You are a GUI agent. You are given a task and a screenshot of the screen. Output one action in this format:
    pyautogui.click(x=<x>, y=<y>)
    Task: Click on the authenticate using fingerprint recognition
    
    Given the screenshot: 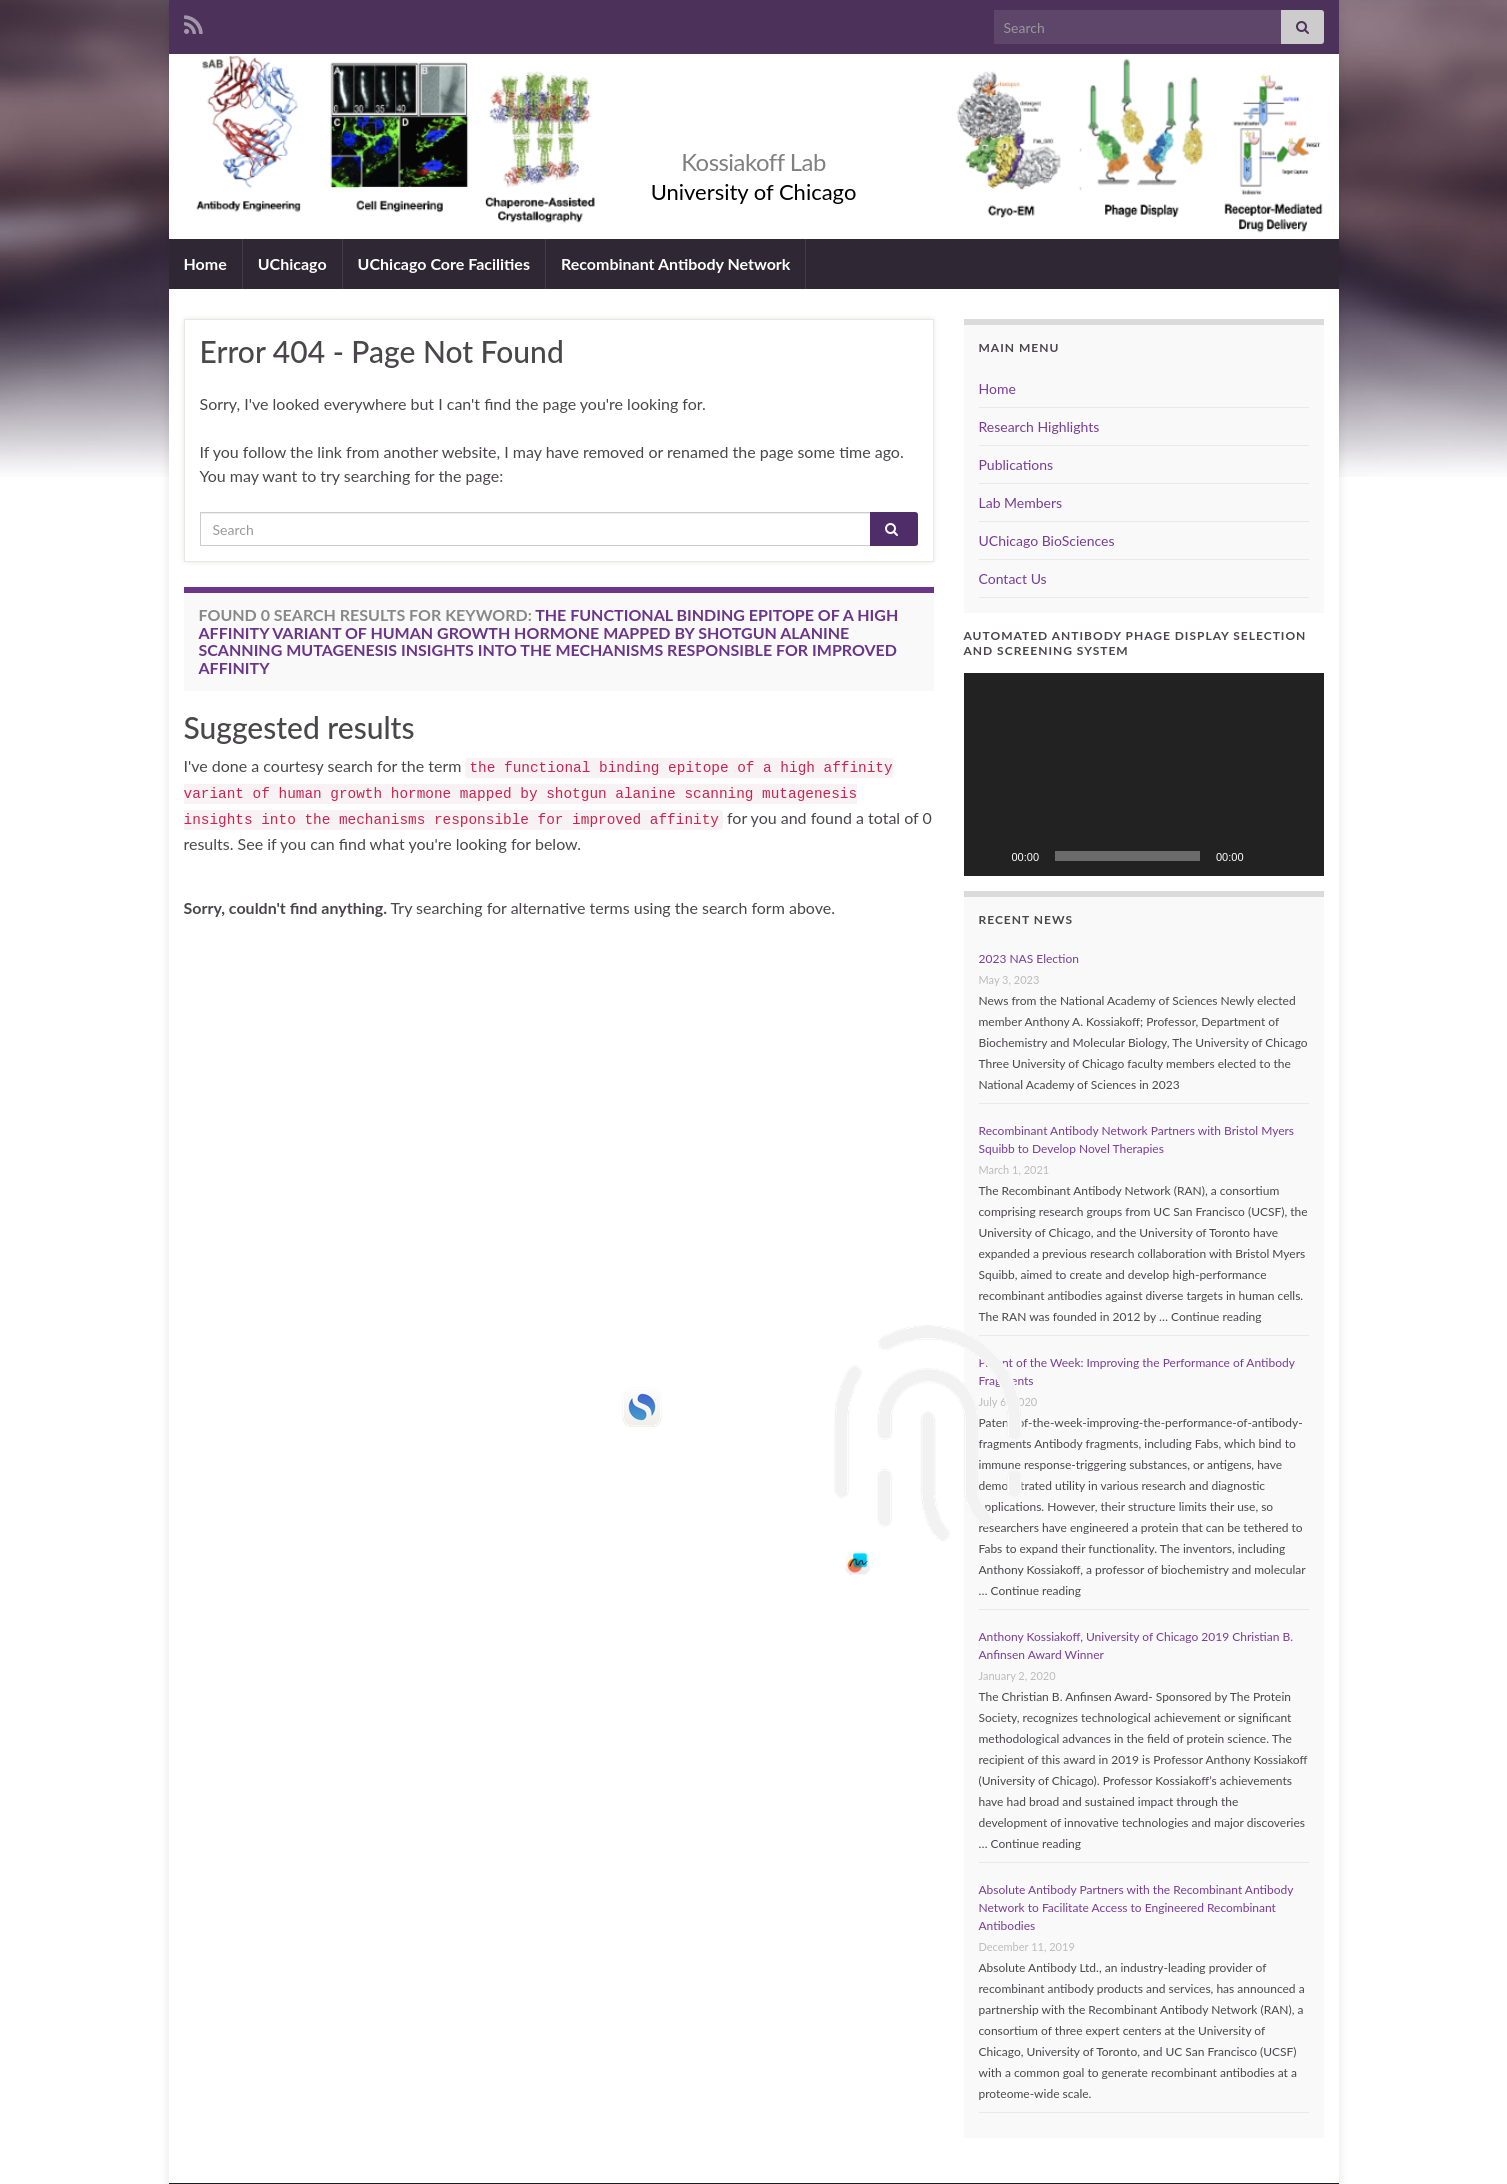 What is the action you would take?
    pyautogui.click(x=928, y=1433)
    